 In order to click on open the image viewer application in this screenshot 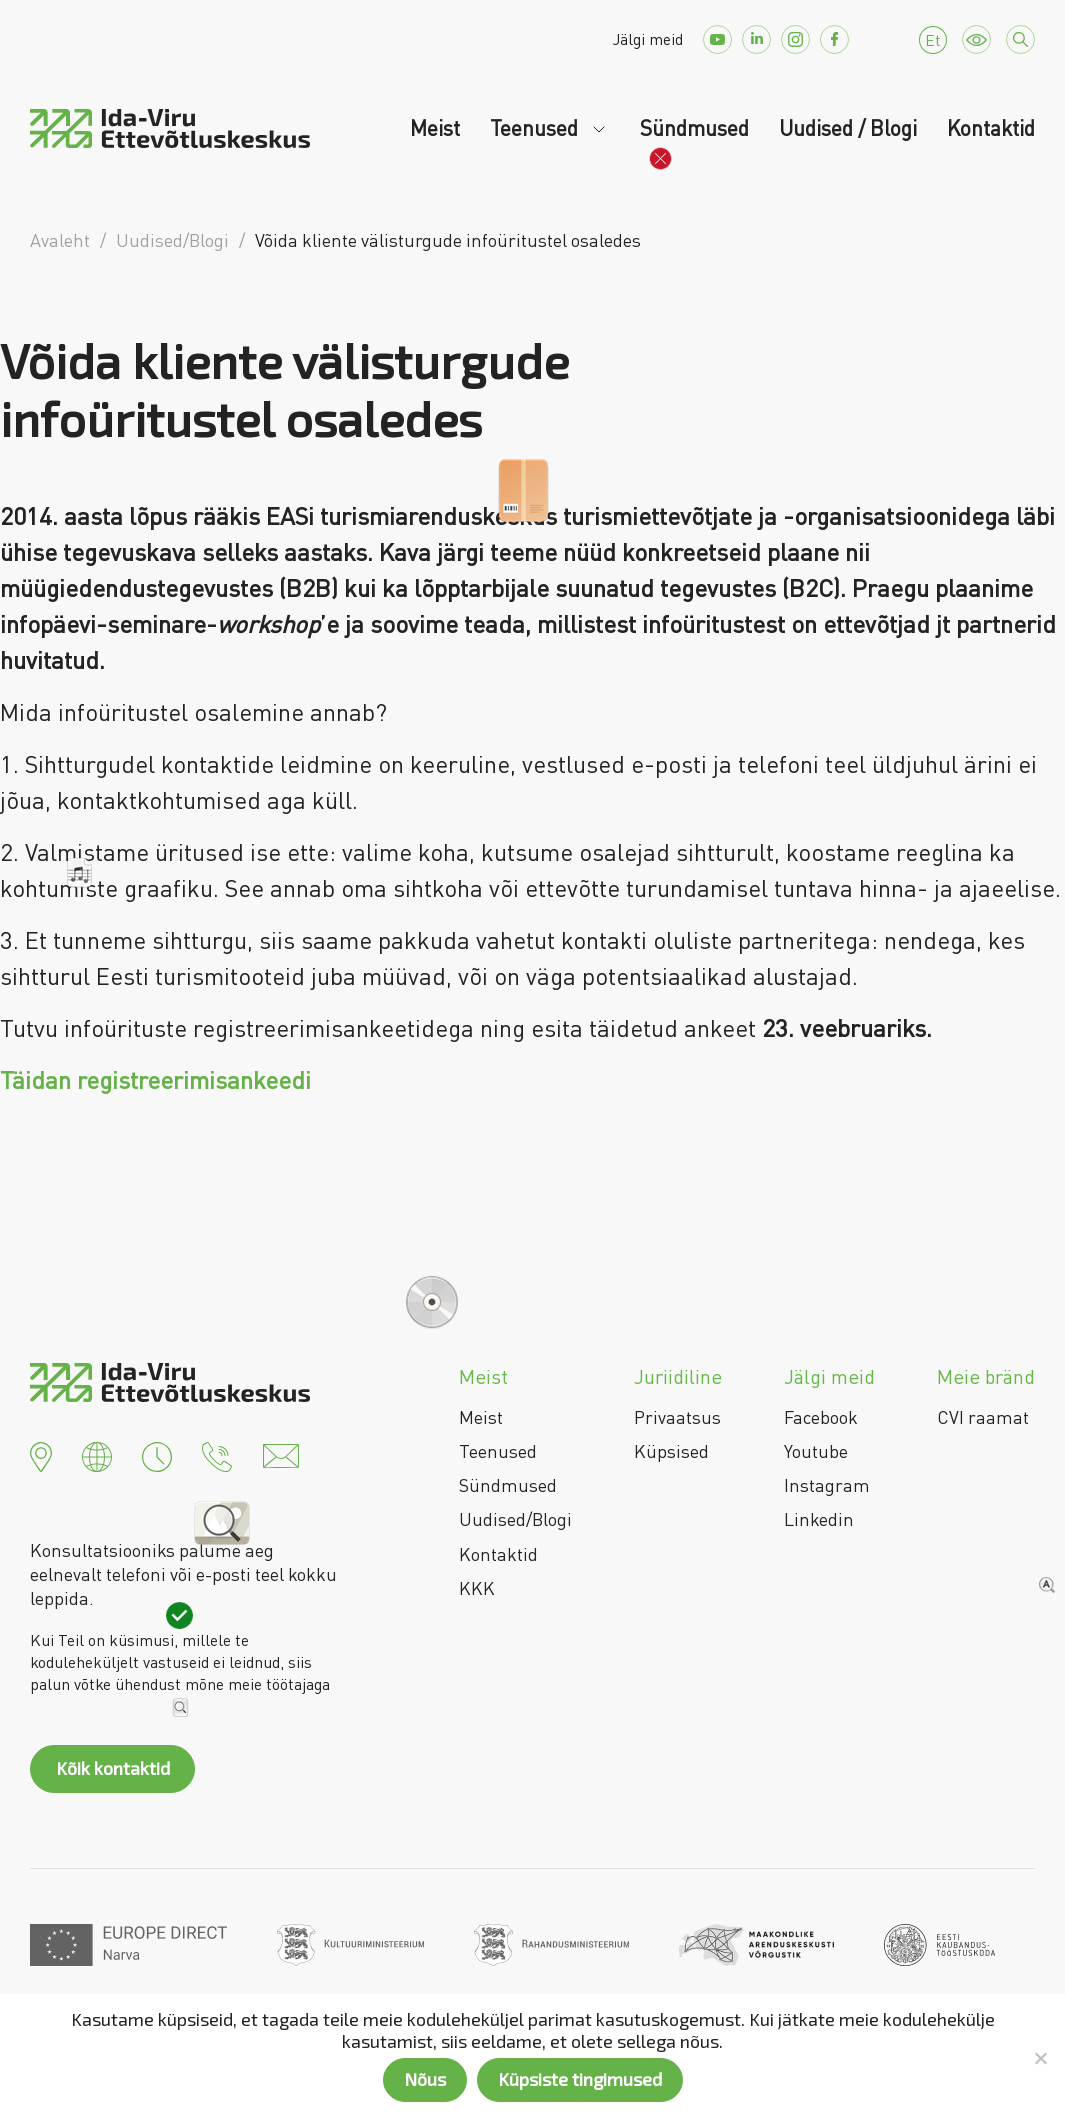, I will do `click(222, 1523)`.